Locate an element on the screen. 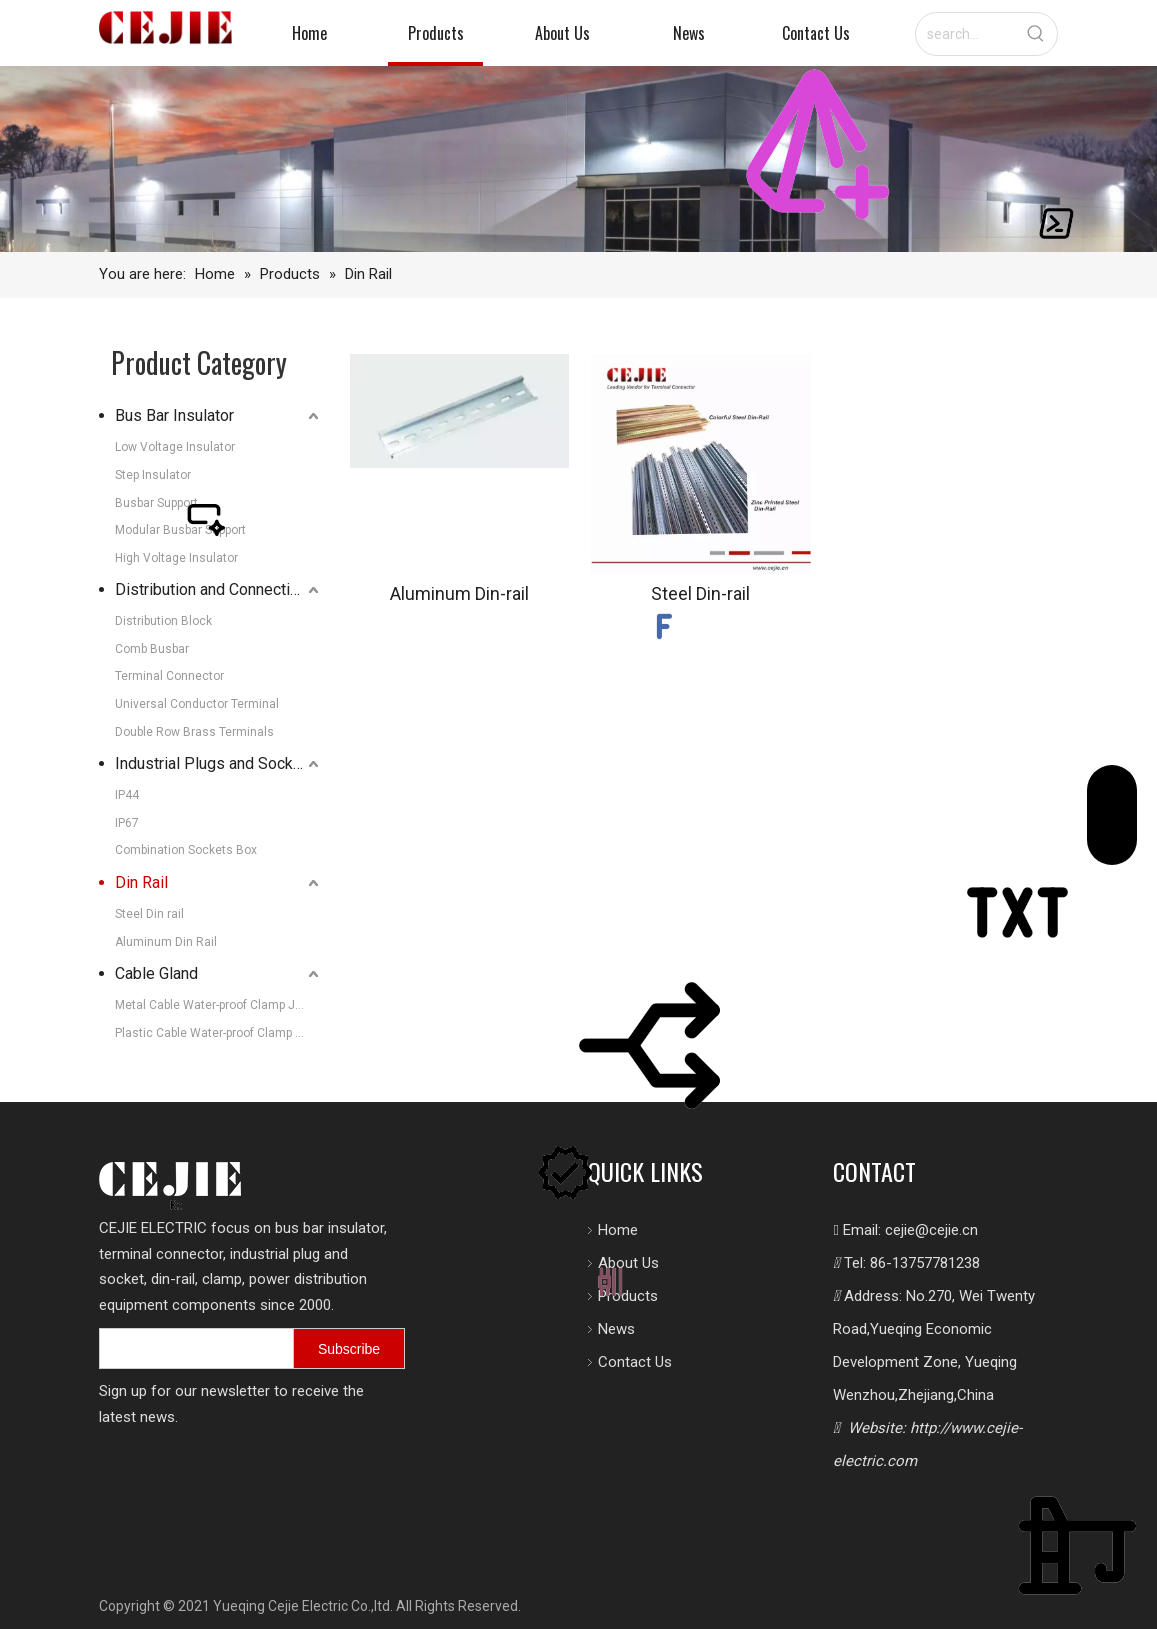 This screenshot has height=1629, width=1157. indicates a prison or correctional facility location is located at coordinates (611, 1282).